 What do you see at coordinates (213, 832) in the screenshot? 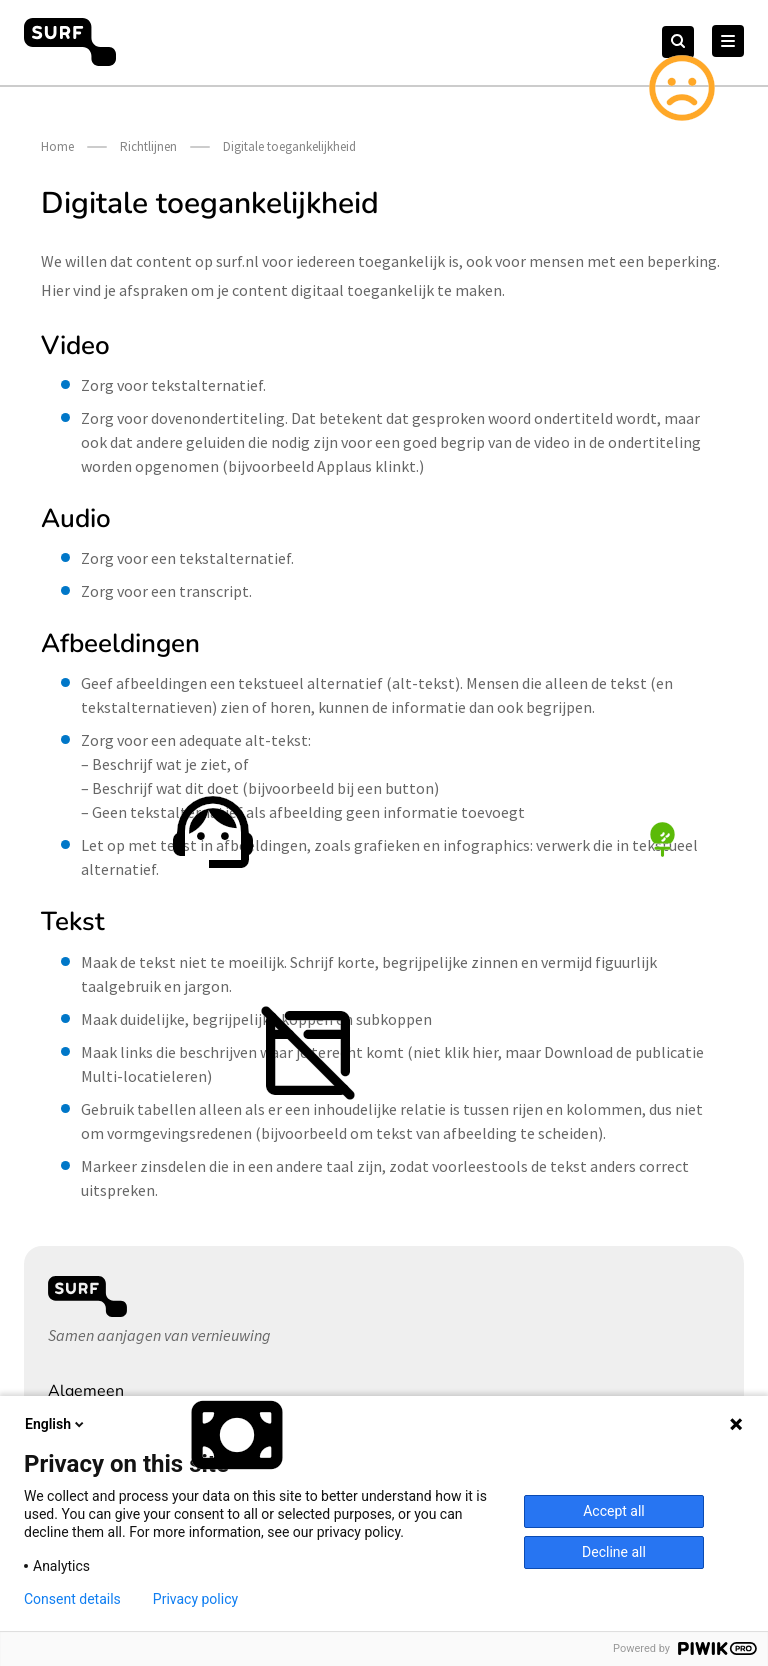
I see `contact customer support` at bounding box center [213, 832].